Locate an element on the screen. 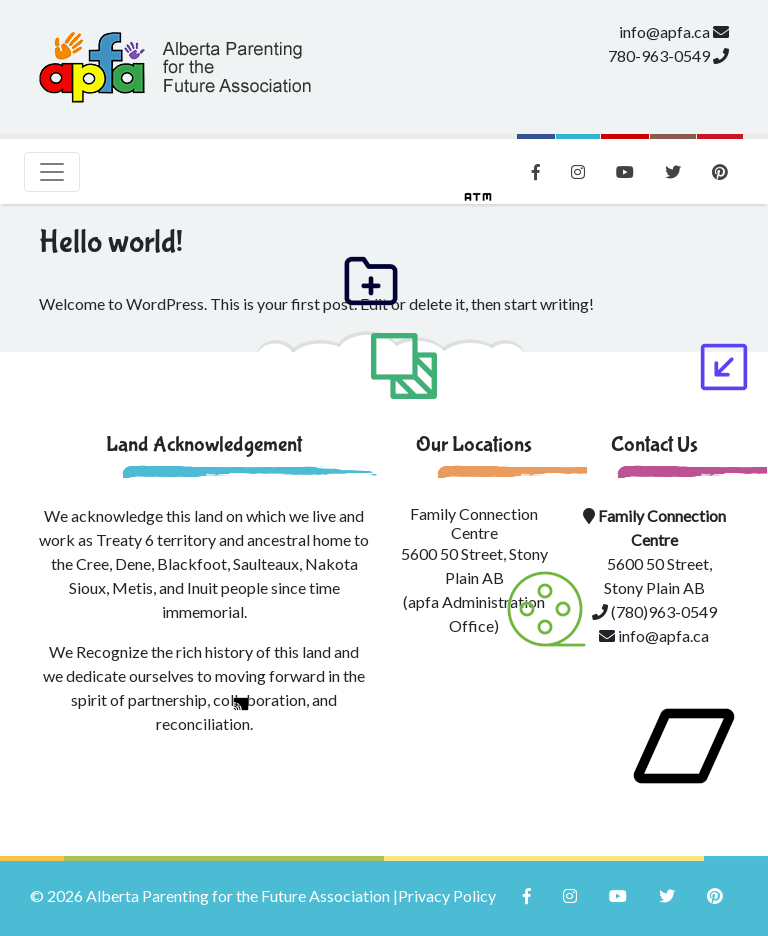  access video or movie library is located at coordinates (545, 609).